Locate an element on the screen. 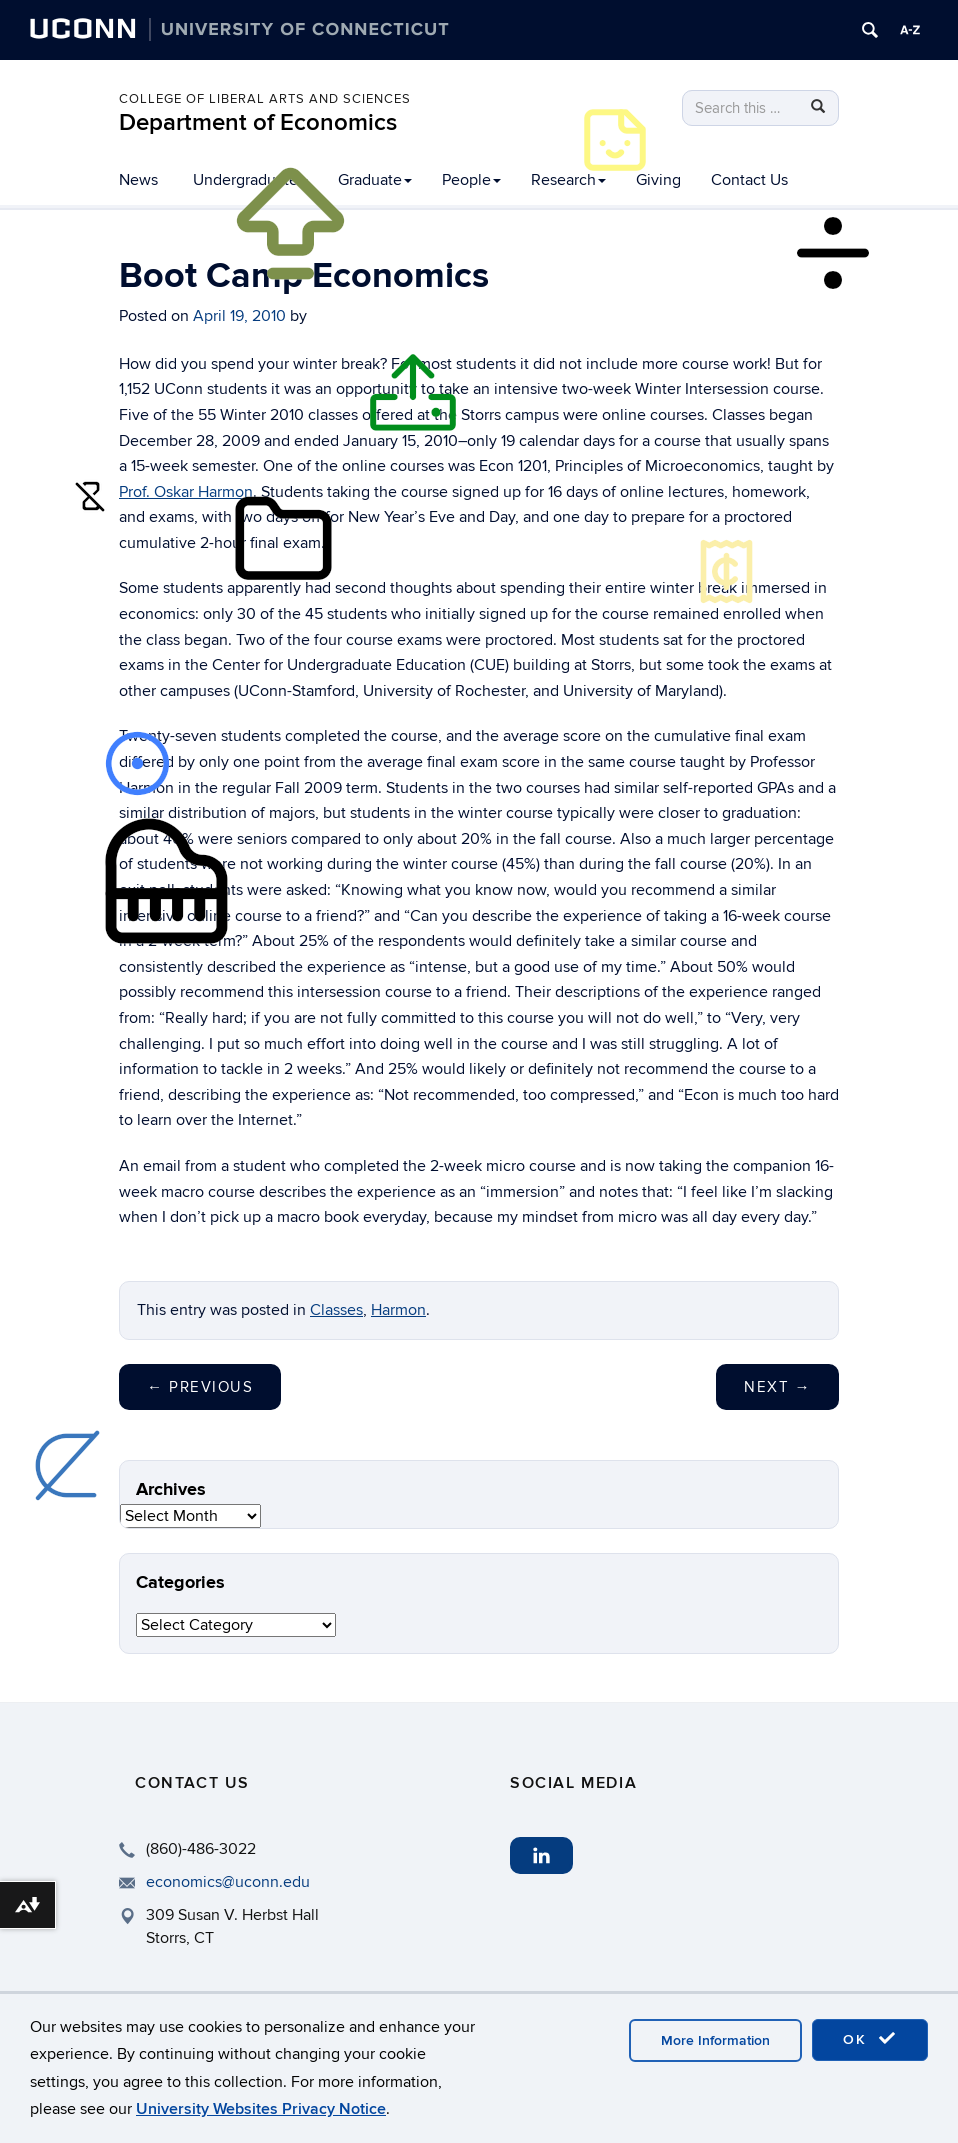  access piano or keyboard instrument is located at coordinates (166, 882).